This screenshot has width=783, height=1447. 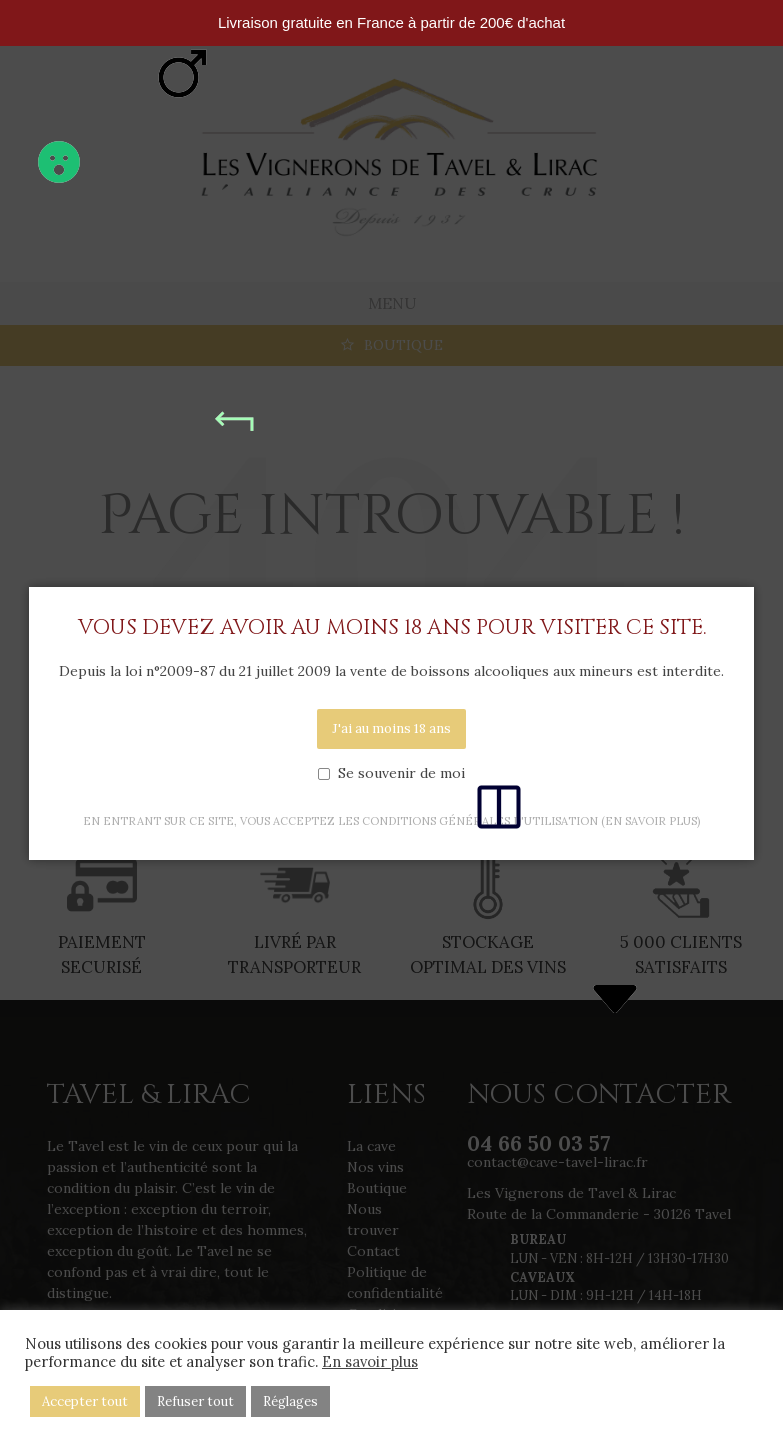 What do you see at coordinates (615, 999) in the screenshot?
I see `expand a dropdown menu` at bounding box center [615, 999].